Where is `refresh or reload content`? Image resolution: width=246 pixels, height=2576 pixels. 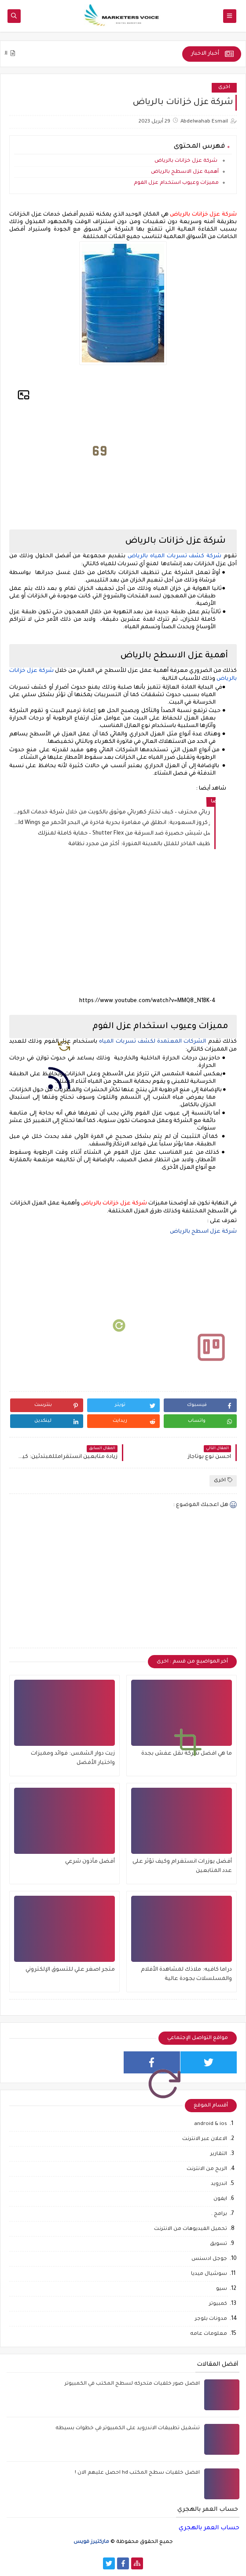 refresh or reload content is located at coordinates (64, 1046).